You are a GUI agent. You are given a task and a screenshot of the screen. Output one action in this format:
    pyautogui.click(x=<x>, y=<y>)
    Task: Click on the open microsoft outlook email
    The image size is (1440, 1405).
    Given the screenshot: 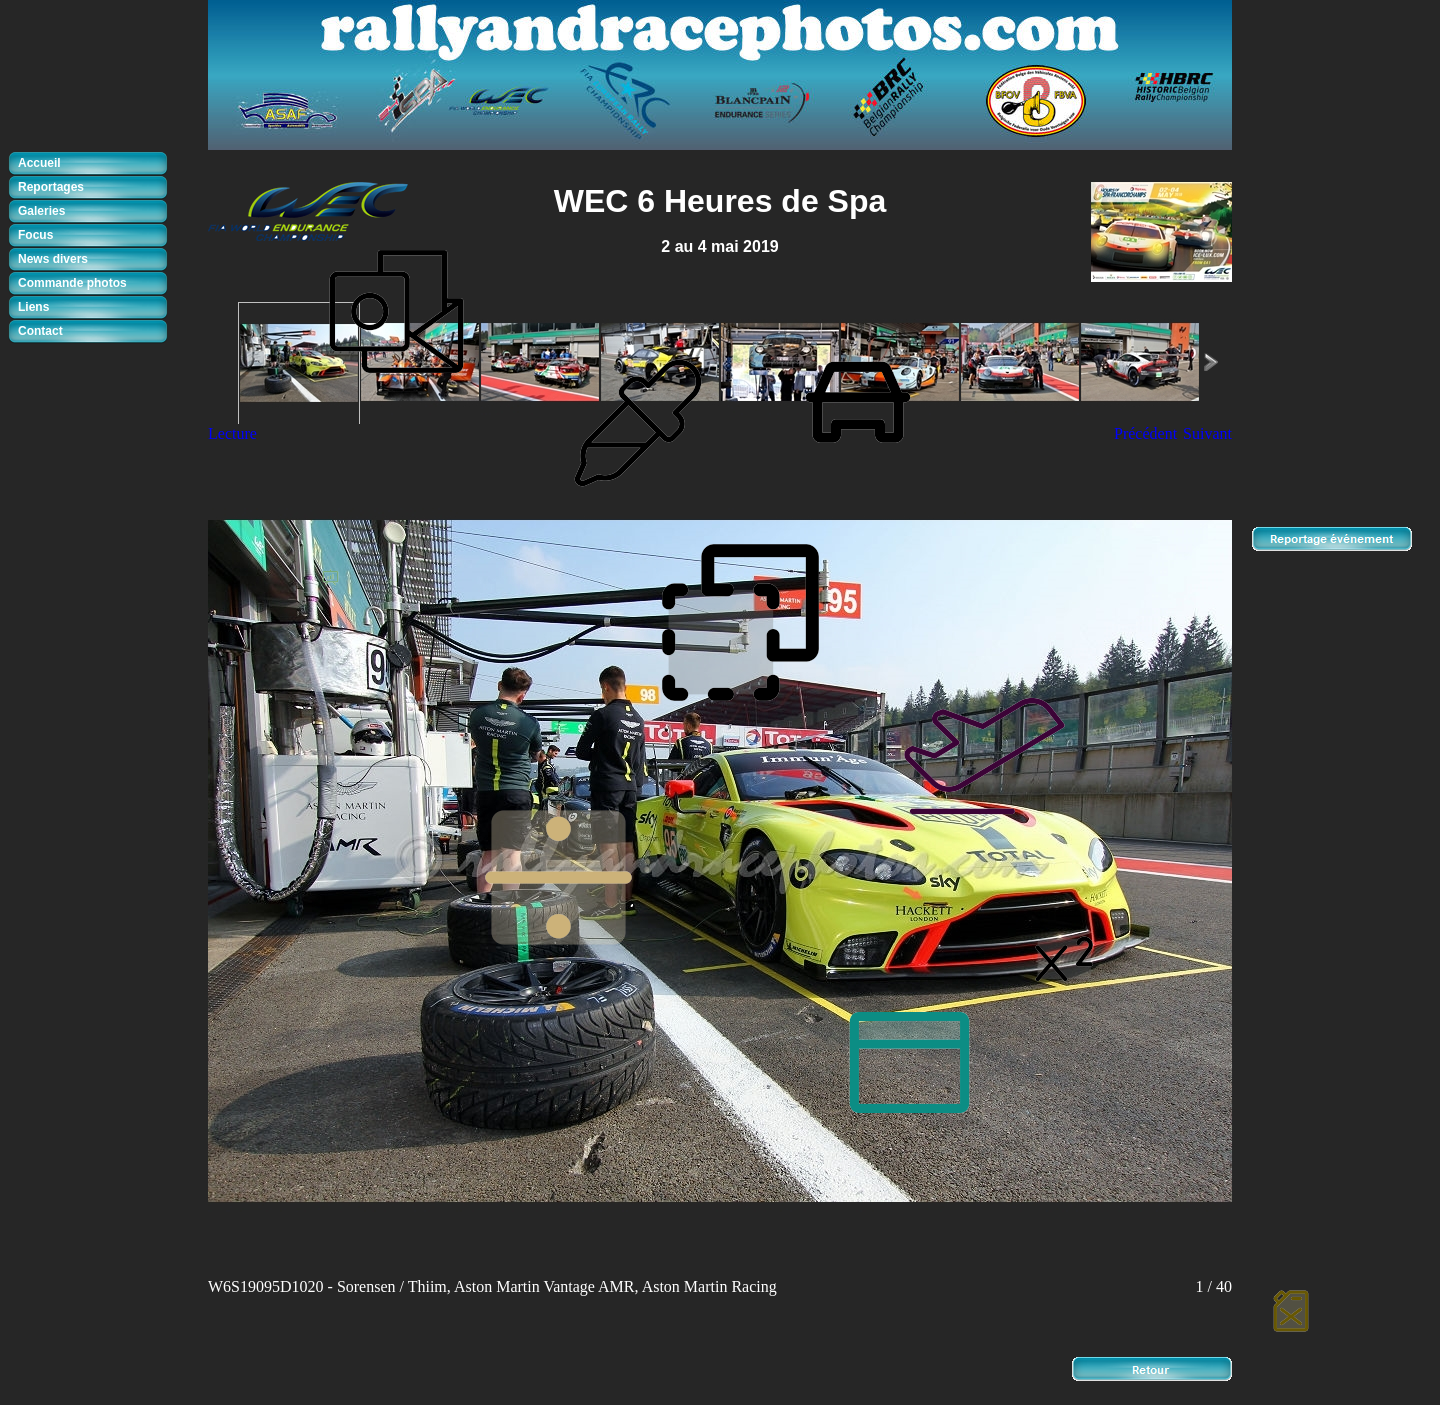 What is the action you would take?
    pyautogui.click(x=396, y=311)
    